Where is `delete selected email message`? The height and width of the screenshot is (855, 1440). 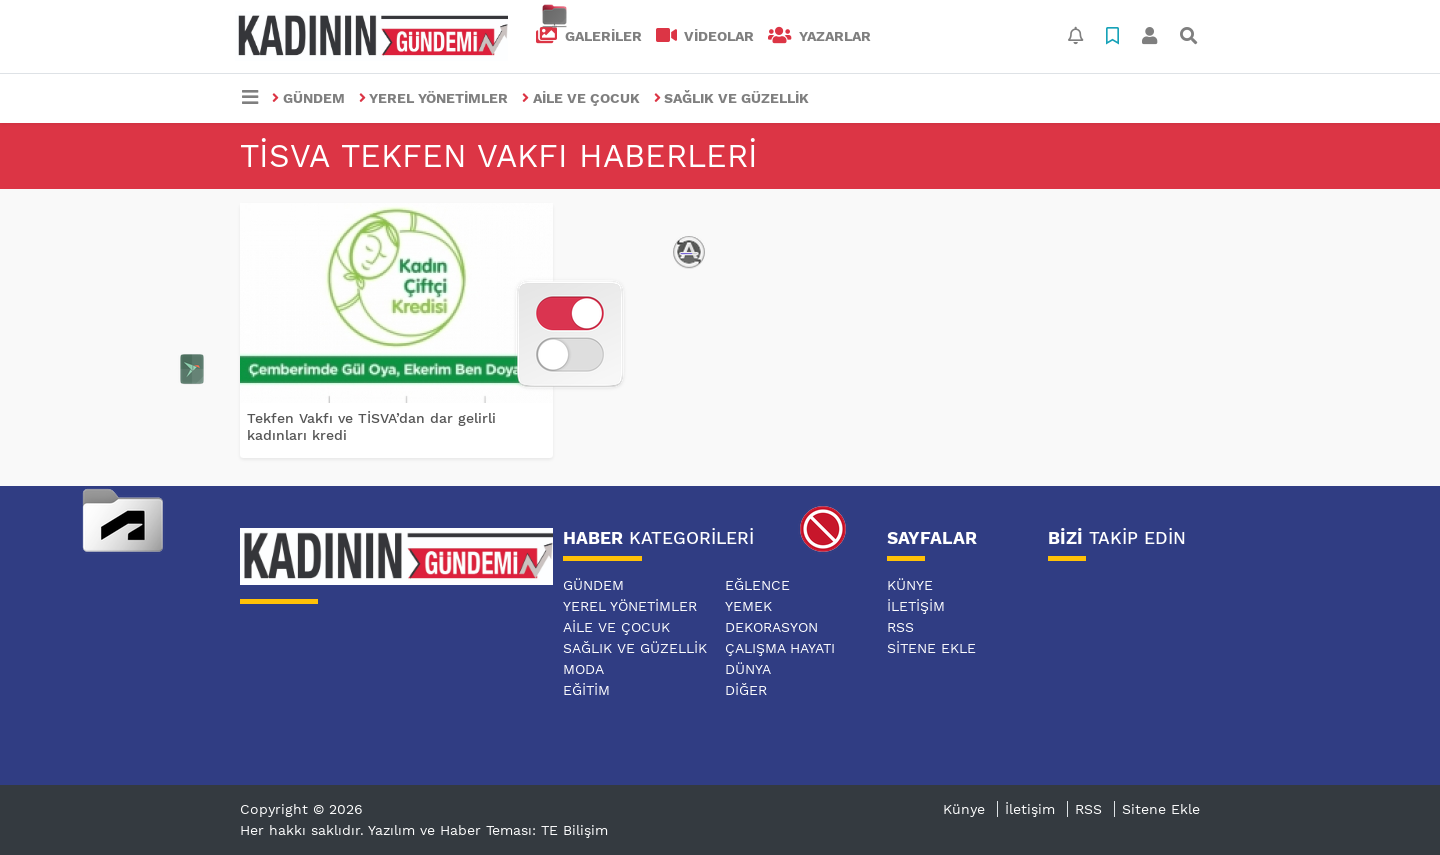 delete selected email message is located at coordinates (823, 529).